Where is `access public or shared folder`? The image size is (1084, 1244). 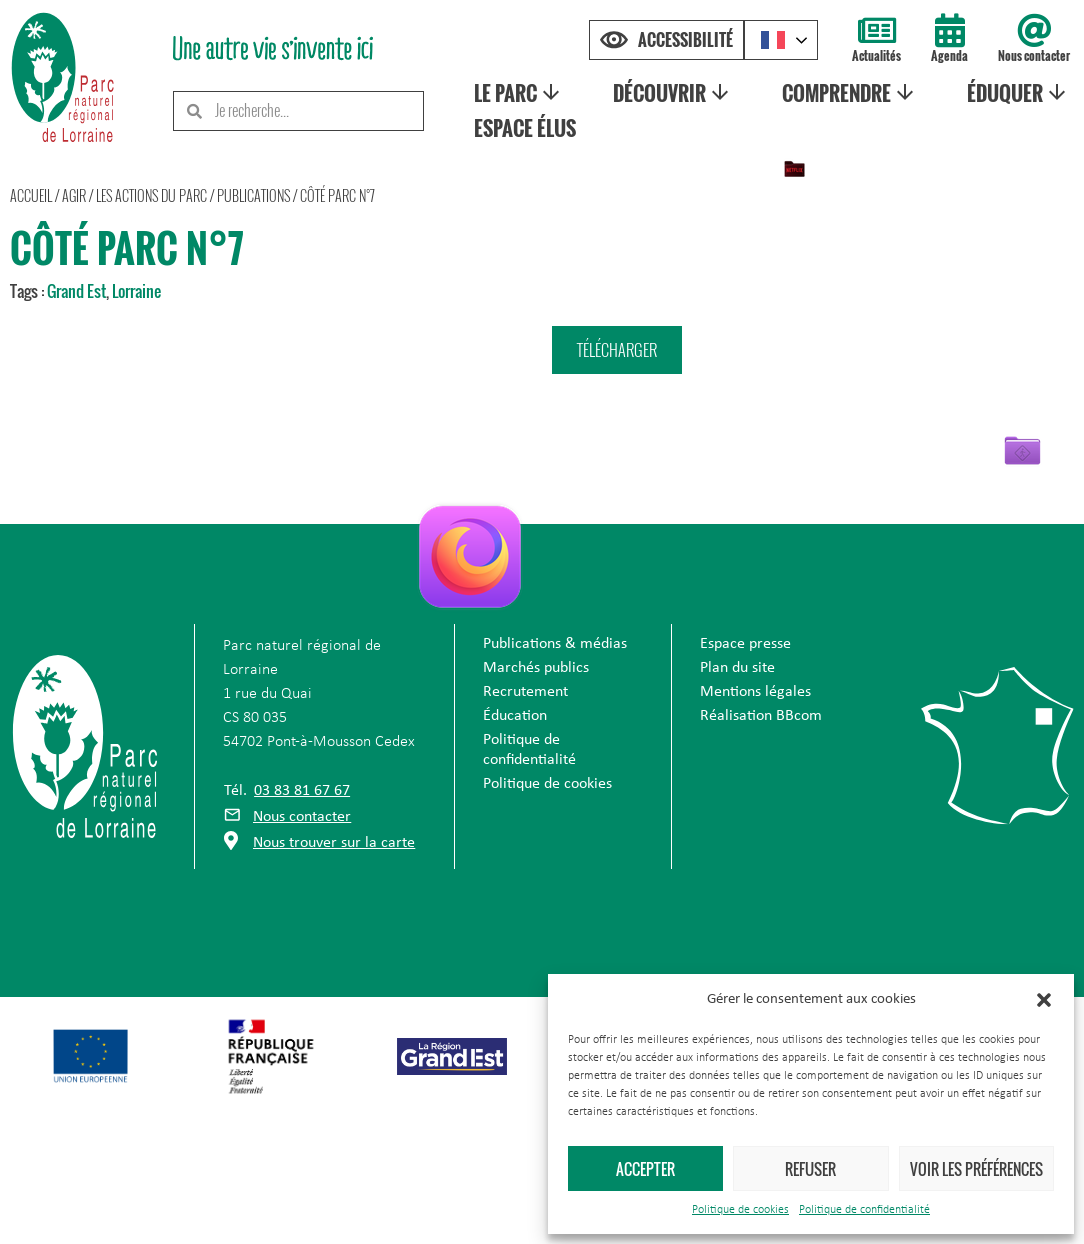 access public or shared folder is located at coordinates (1022, 450).